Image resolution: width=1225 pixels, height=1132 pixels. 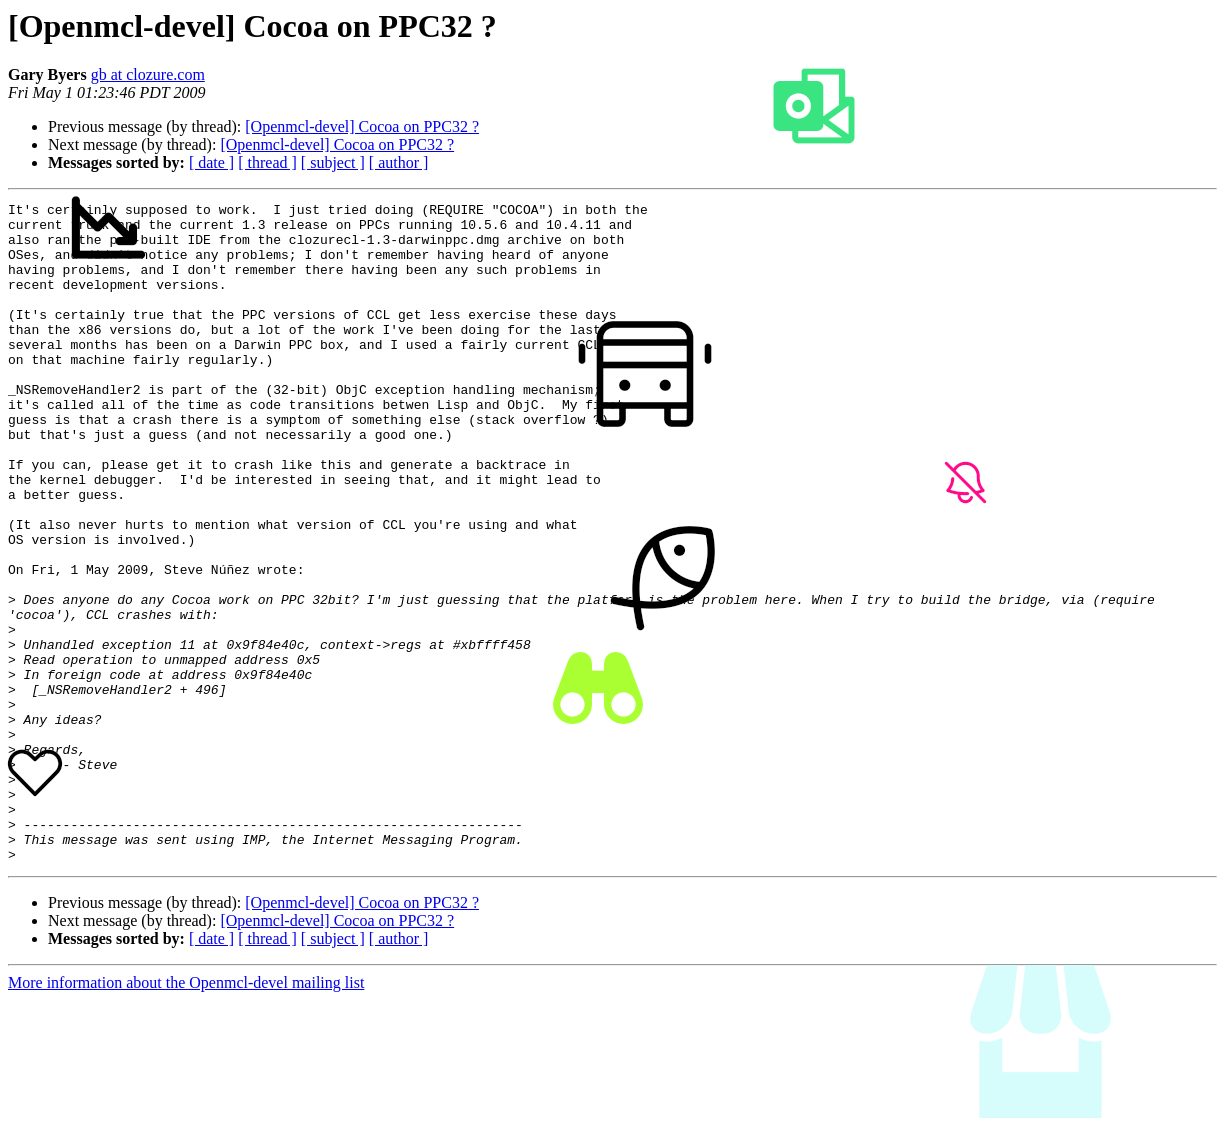 I want to click on open Microsoft Outlook email app, so click(x=814, y=106).